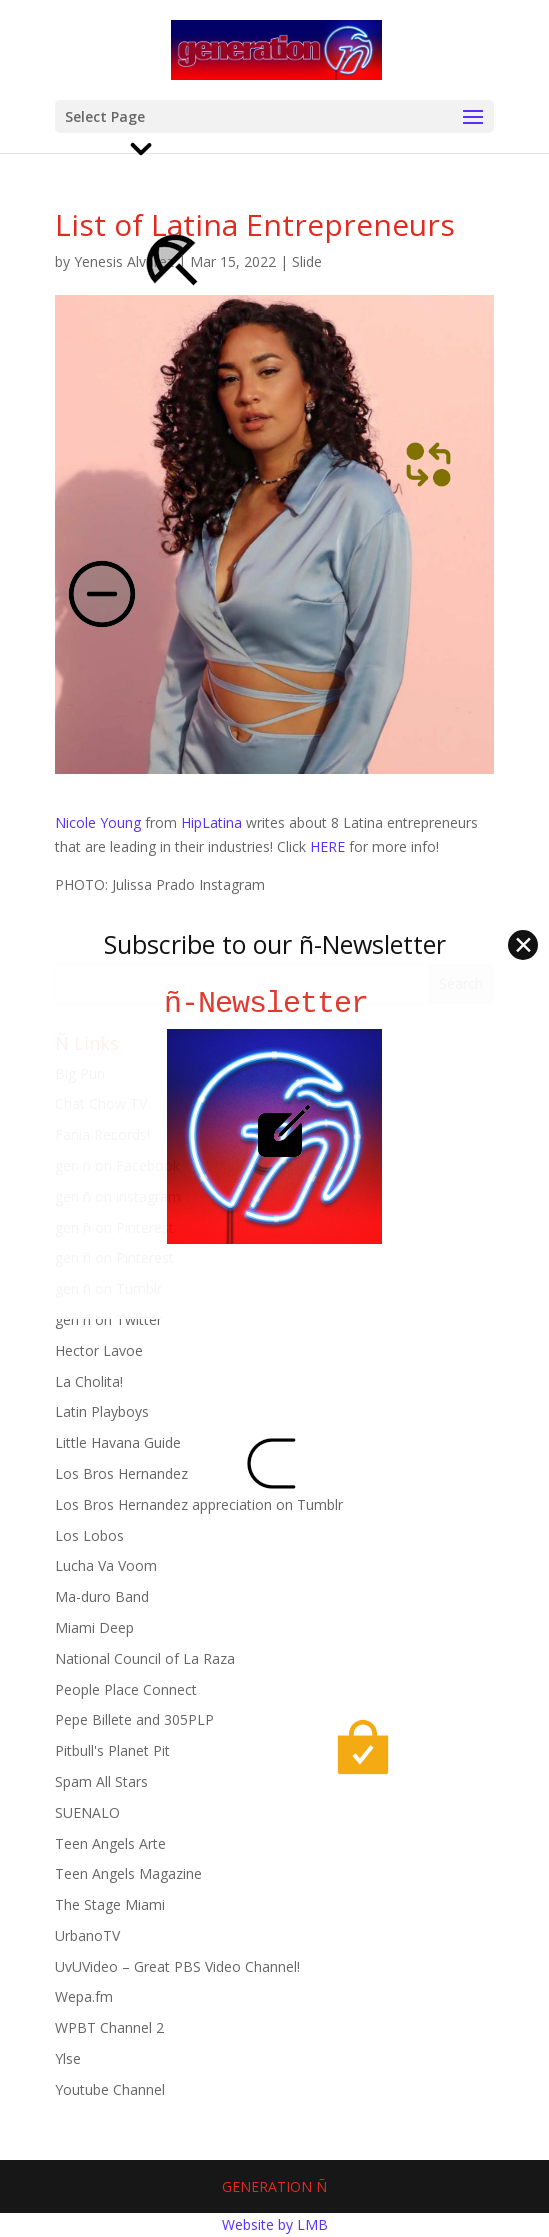 Image resolution: width=549 pixels, height=2237 pixels. I want to click on create or compose new content, so click(284, 1131).